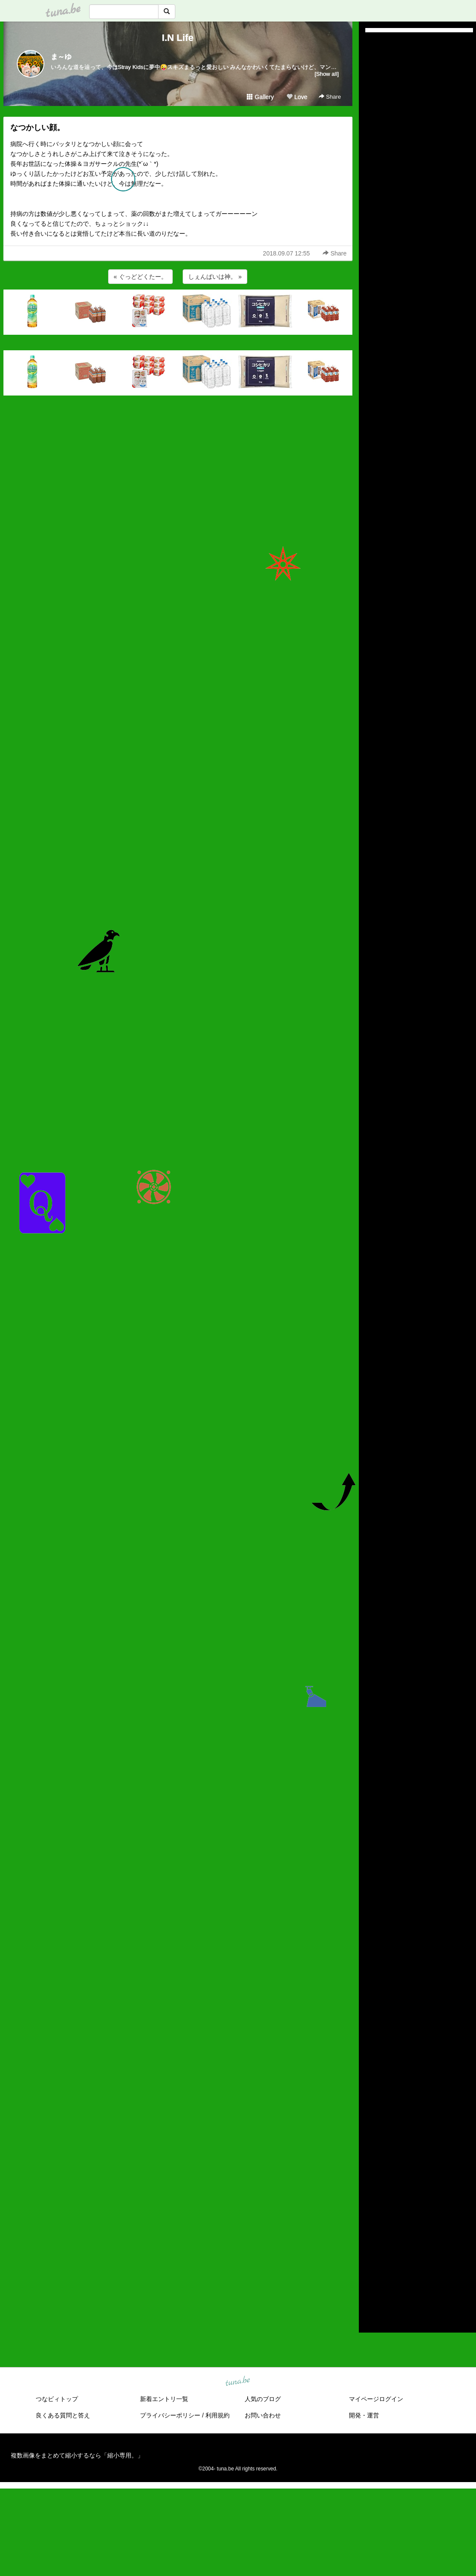  What do you see at coordinates (123, 179) in the screenshot?
I see `unselected radio button or toggle option` at bounding box center [123, 179].